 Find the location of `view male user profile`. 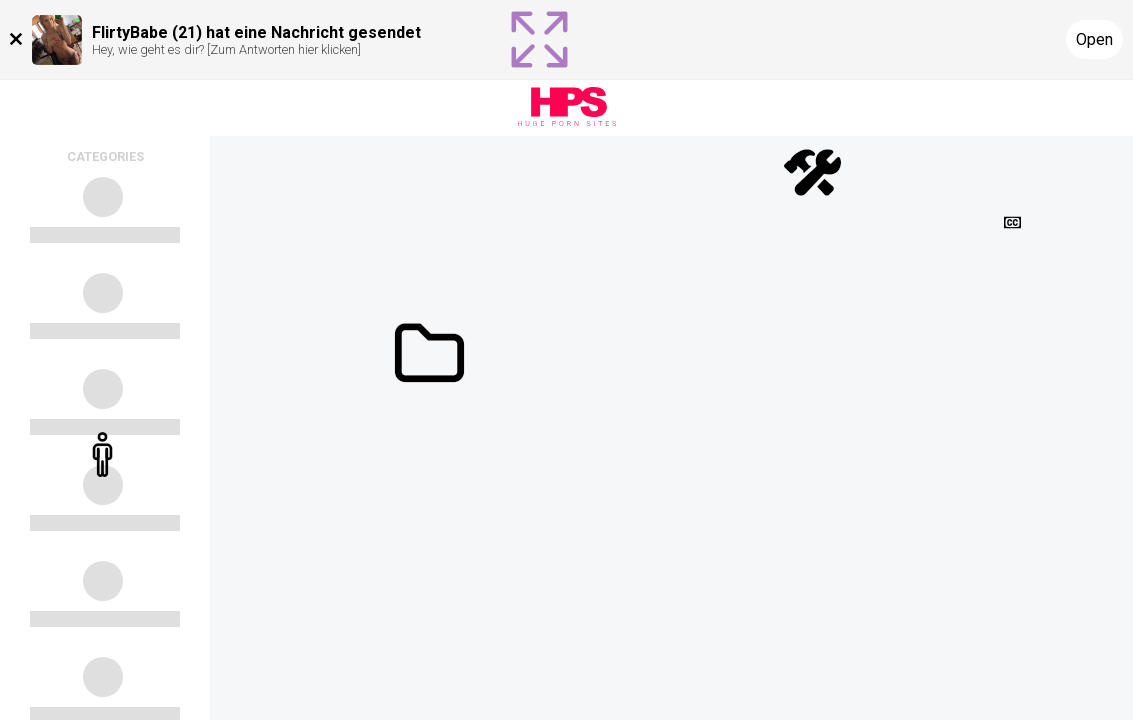

view male user profile is located at coordinates (102, 454).